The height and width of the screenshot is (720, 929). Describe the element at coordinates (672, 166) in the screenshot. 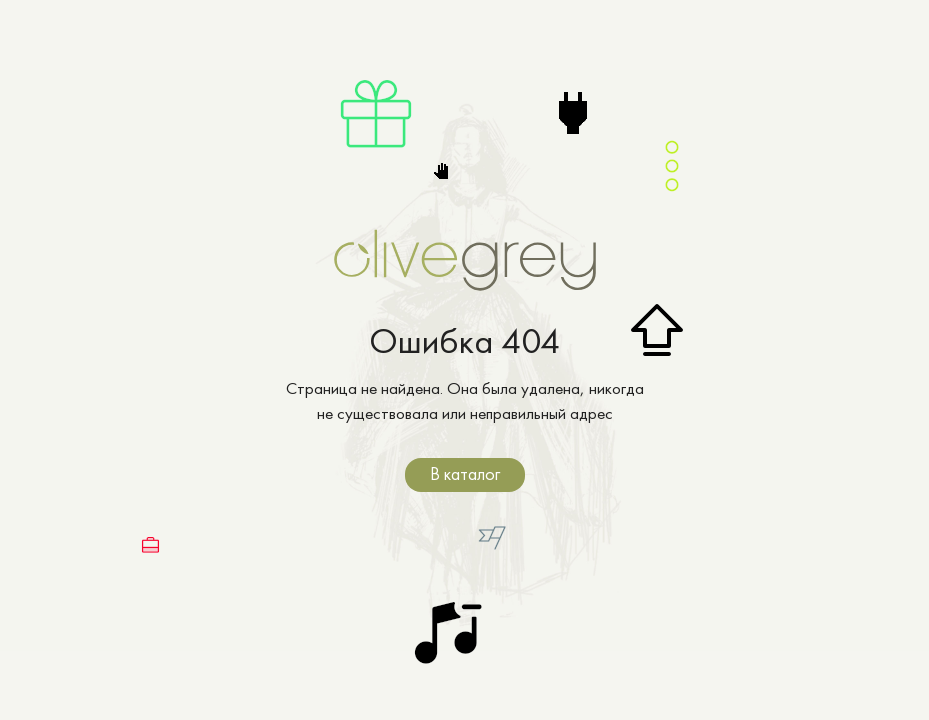

I see `open more options menu` at that location.